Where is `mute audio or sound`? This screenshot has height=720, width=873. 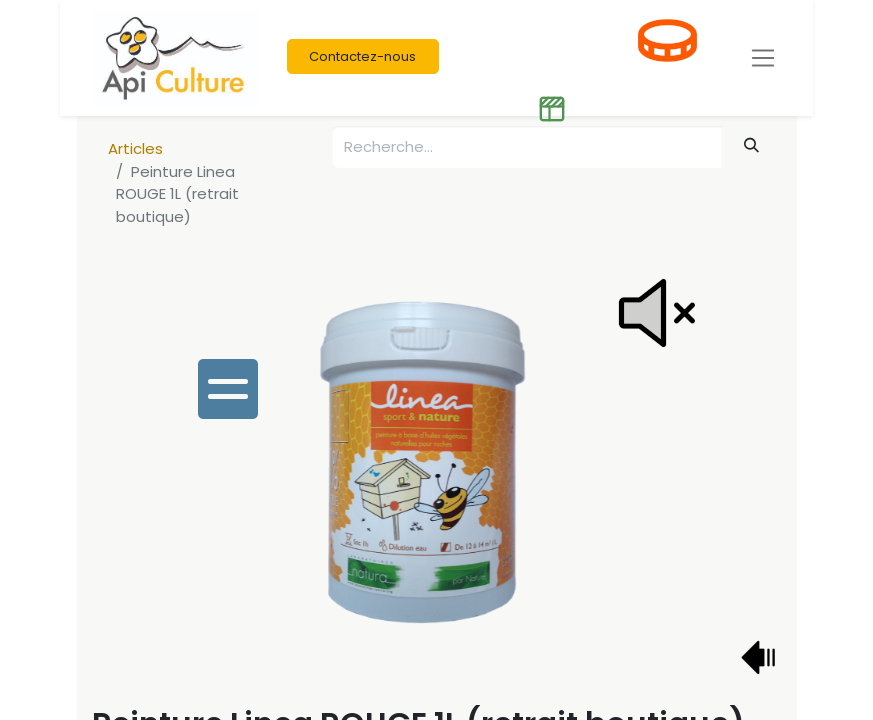 mute audio or sound is located at coordinates (653, 313).